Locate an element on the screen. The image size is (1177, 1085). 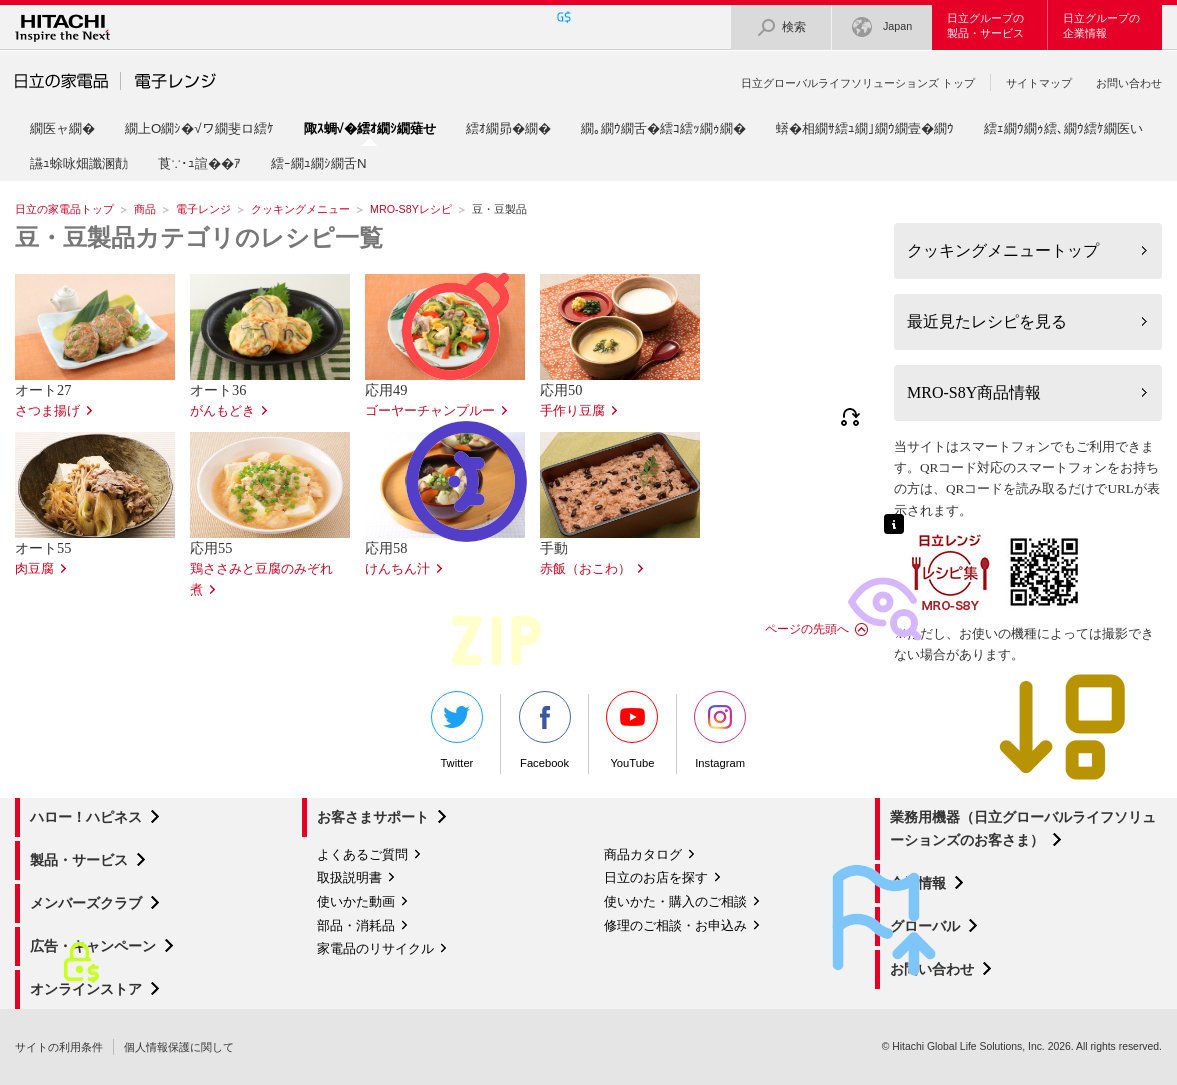
search through viewed or watched items is located at coordinates (883, 602).